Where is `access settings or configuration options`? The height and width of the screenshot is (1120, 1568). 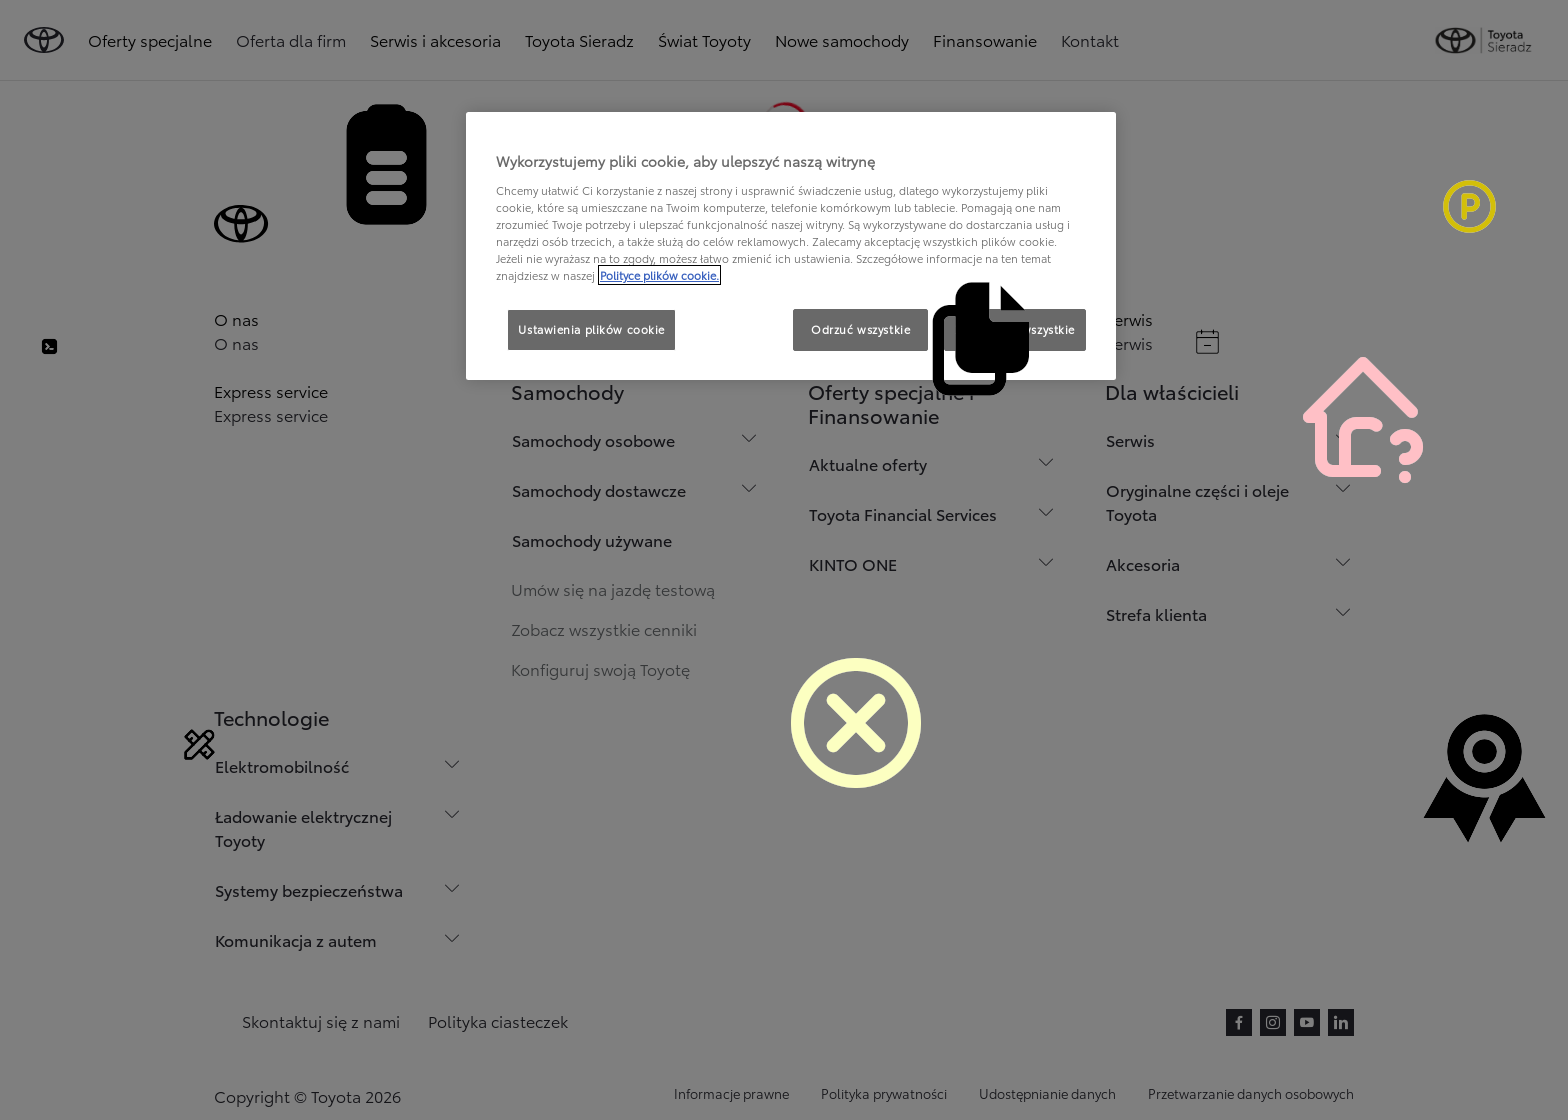
access settings or configuration options is located at coordinates (199, 744).